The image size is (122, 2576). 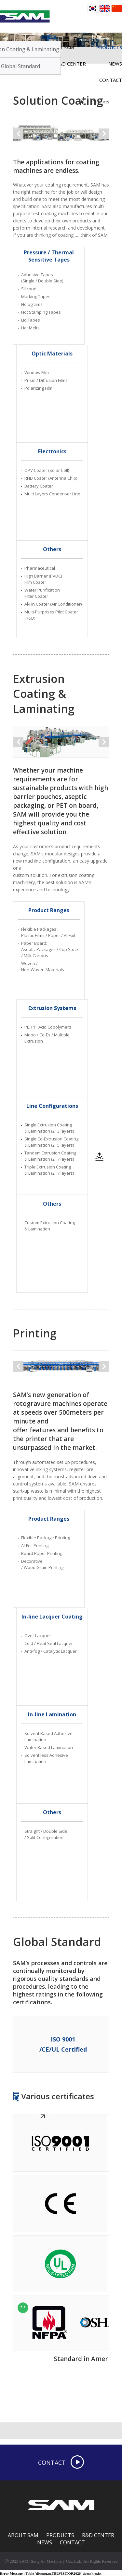 I want to click on open link in new tab or window, so click(x=43, y=2117).